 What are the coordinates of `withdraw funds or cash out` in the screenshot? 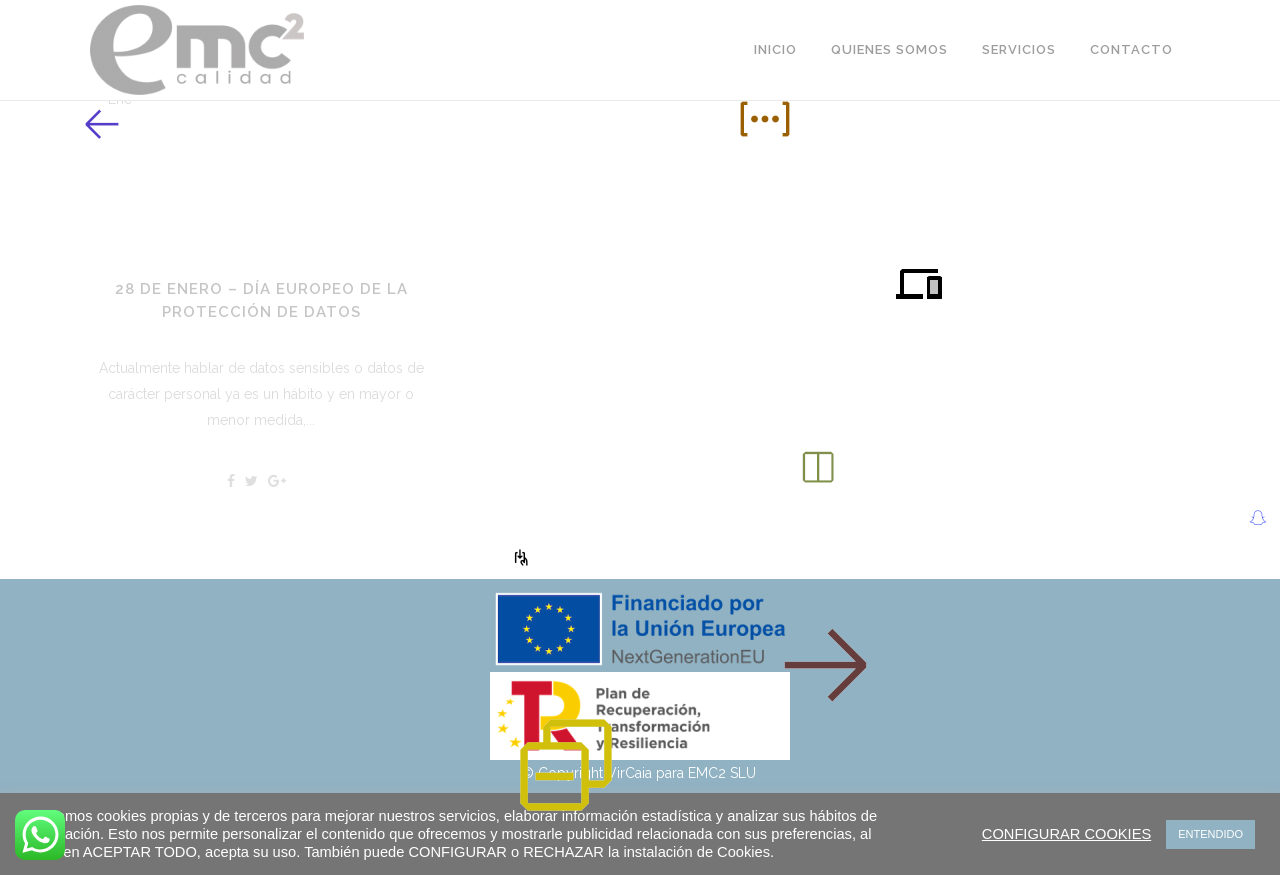 It's located at (520, 557).